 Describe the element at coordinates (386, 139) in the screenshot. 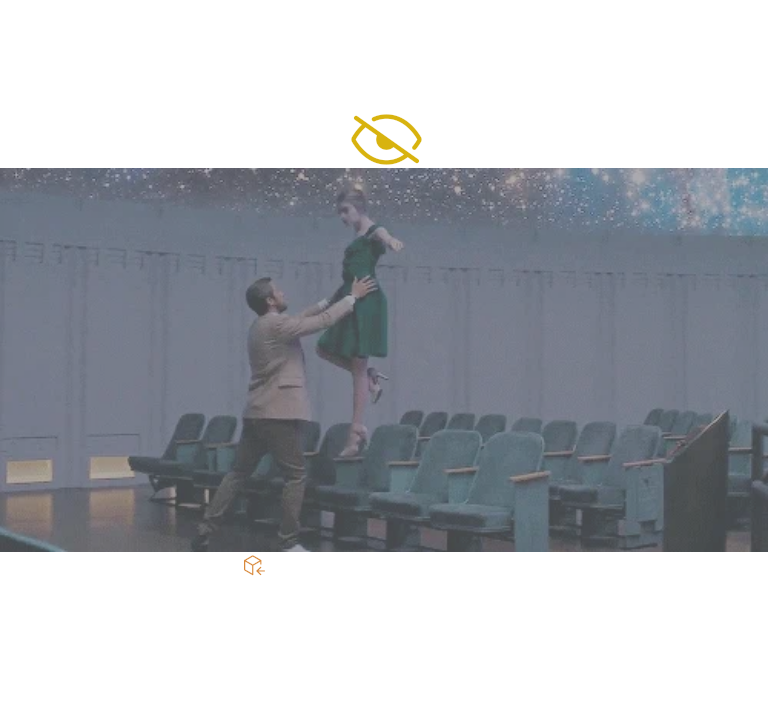

I see `hide content from view` at that location.